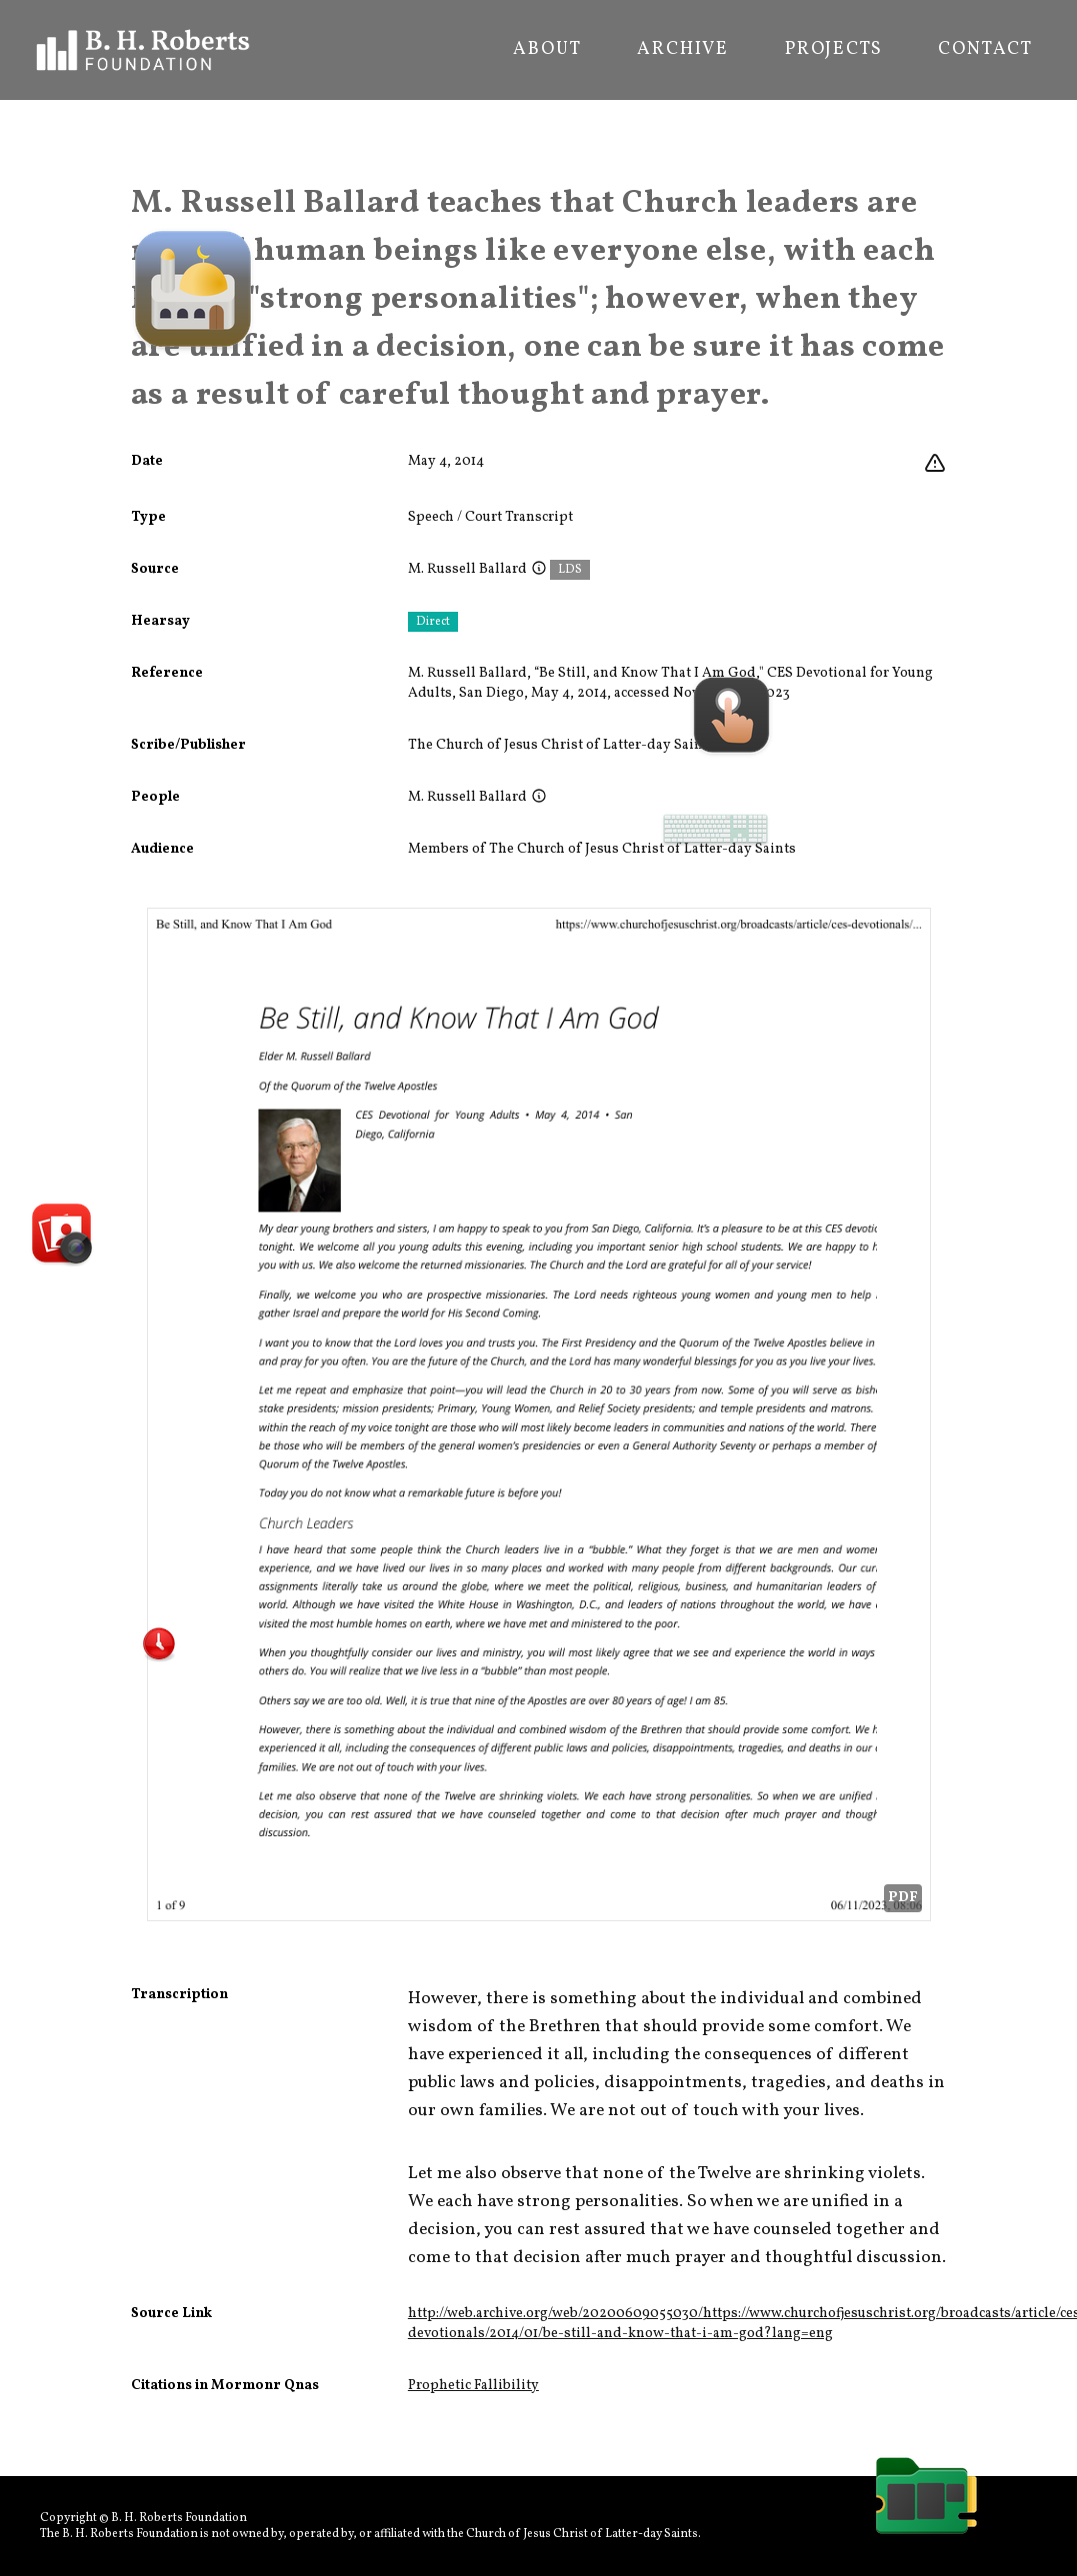 Image resolution: width=1077 pixels, height=2576 pixels. What do you see at coordinates (715, 828) in the screenshot?
I see `indicates a bluetooth keyboard is connected` at bounding box center [715, 828].